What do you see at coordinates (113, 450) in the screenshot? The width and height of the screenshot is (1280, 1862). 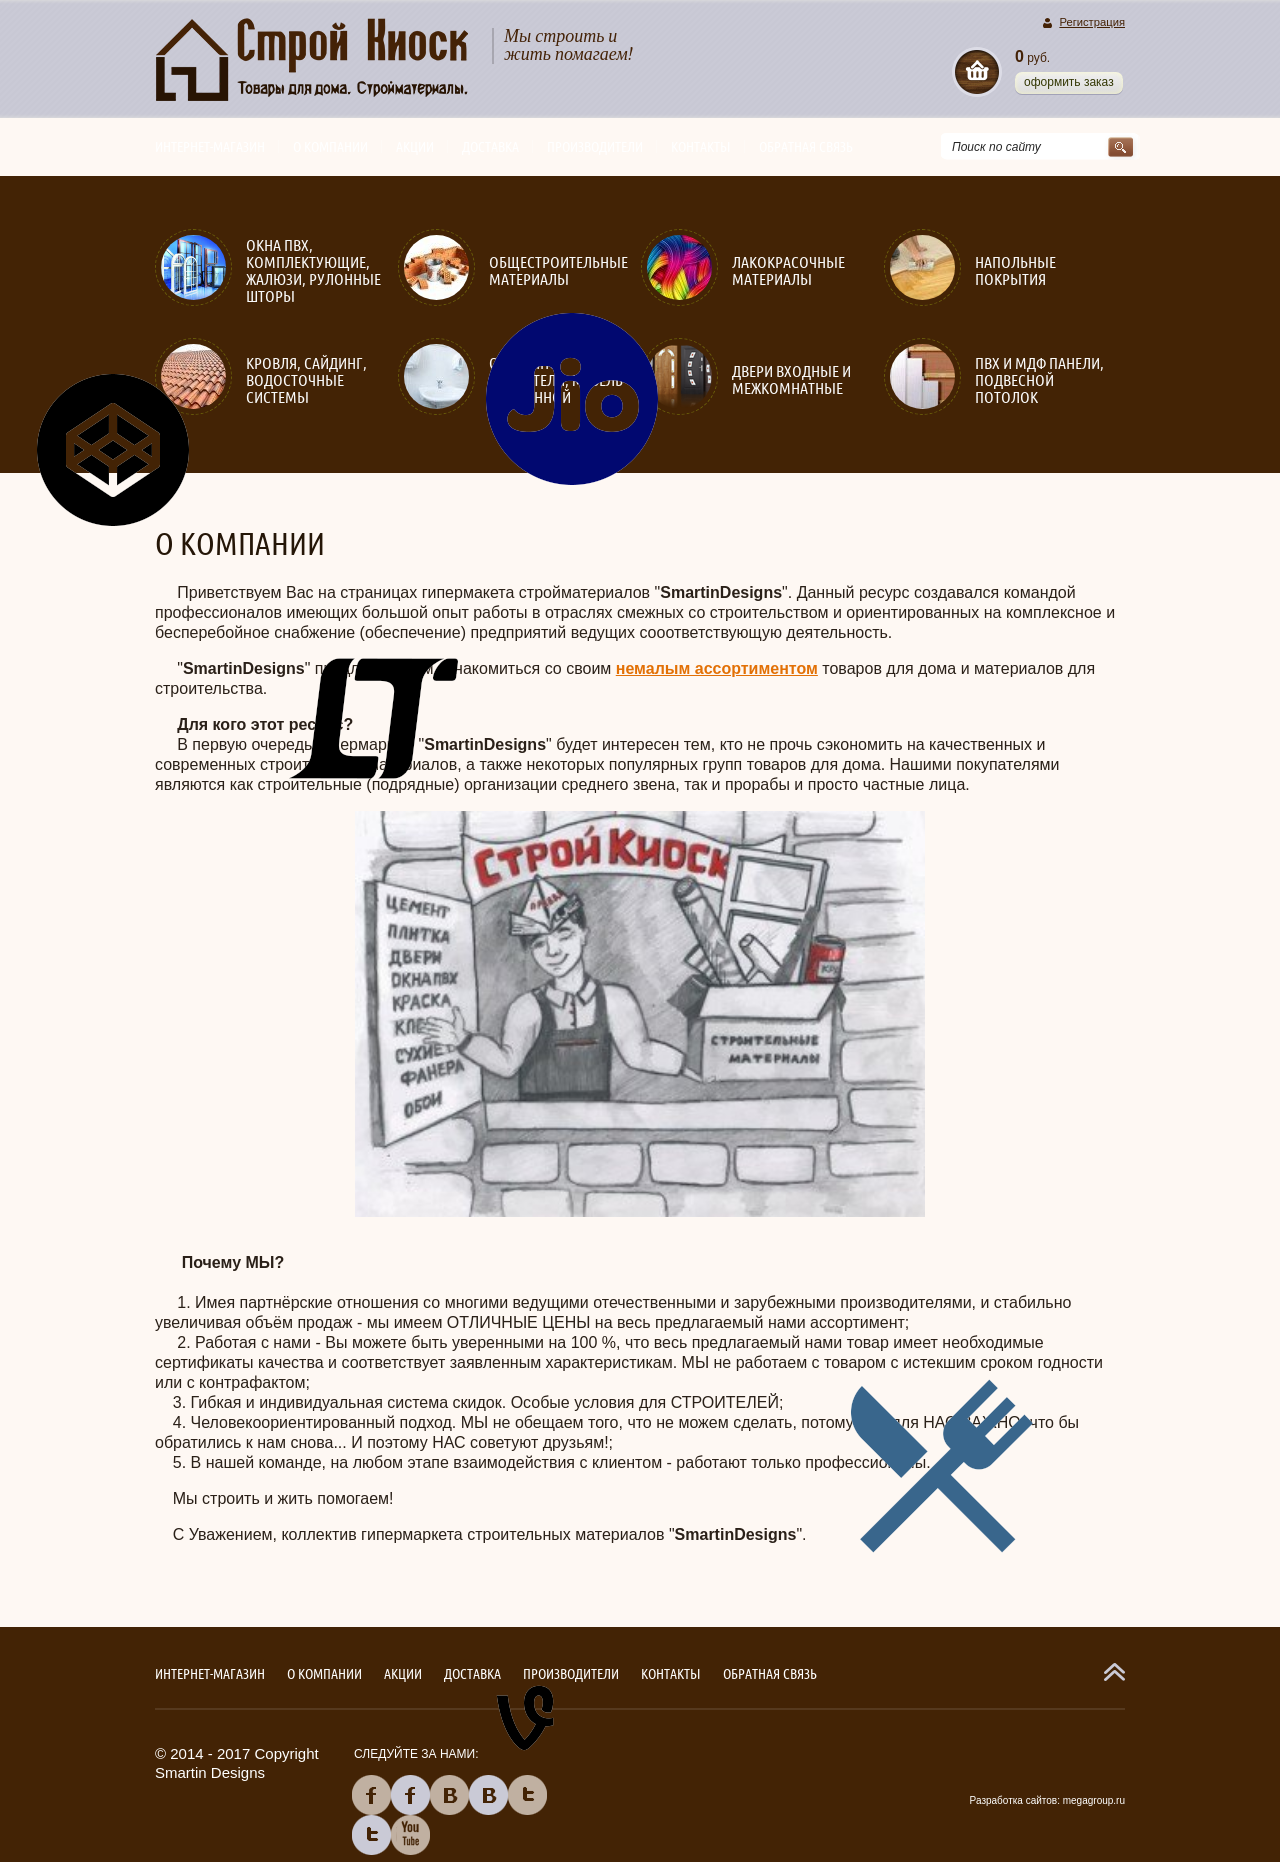 I see `open CodePen website or app` at bounding box center [113, 450].